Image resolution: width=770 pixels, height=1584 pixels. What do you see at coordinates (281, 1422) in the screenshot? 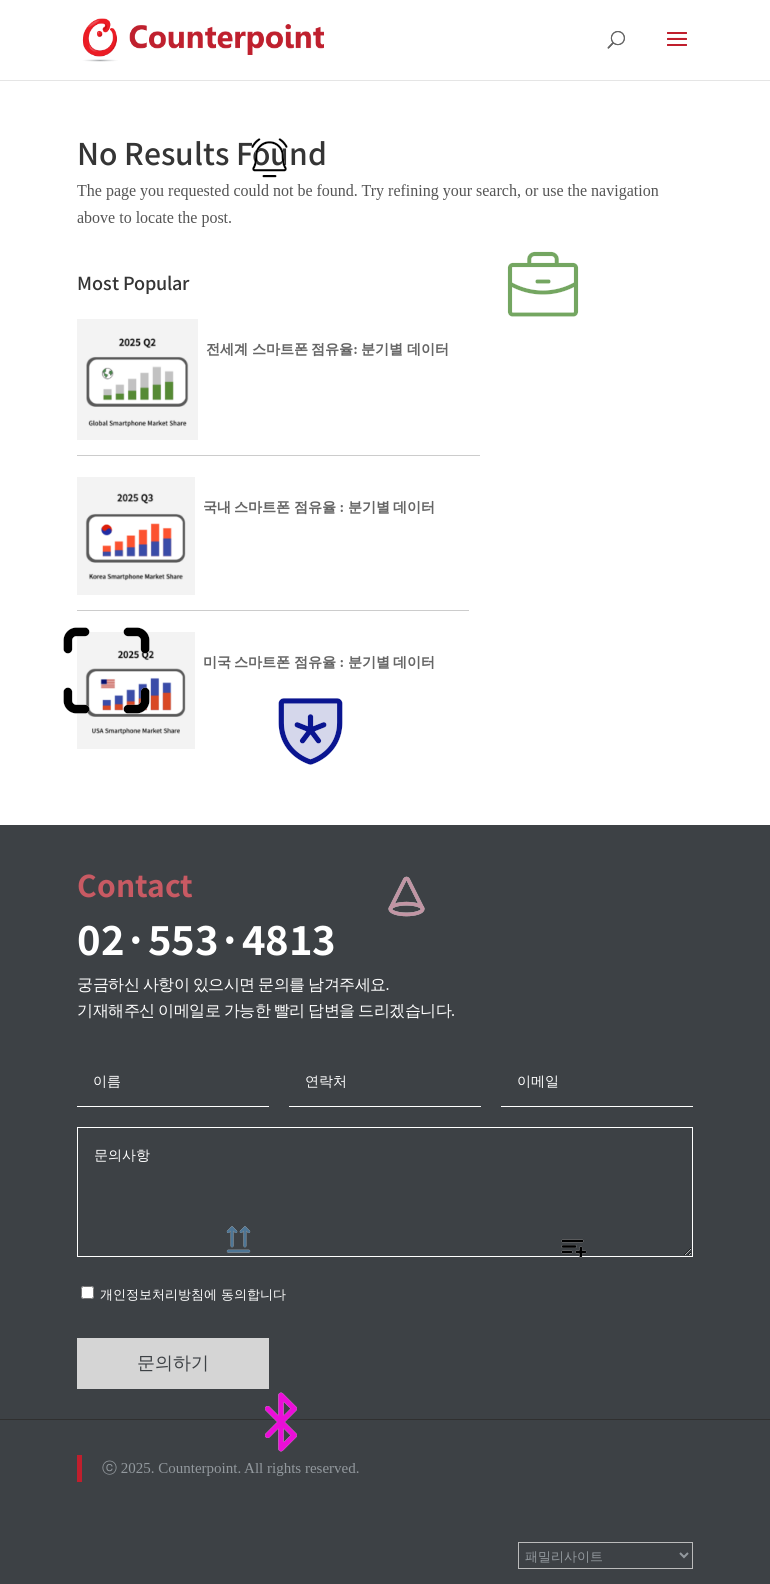
I see `toggle bluetooth connectivity on or off` at bounding box center [281, 1422].